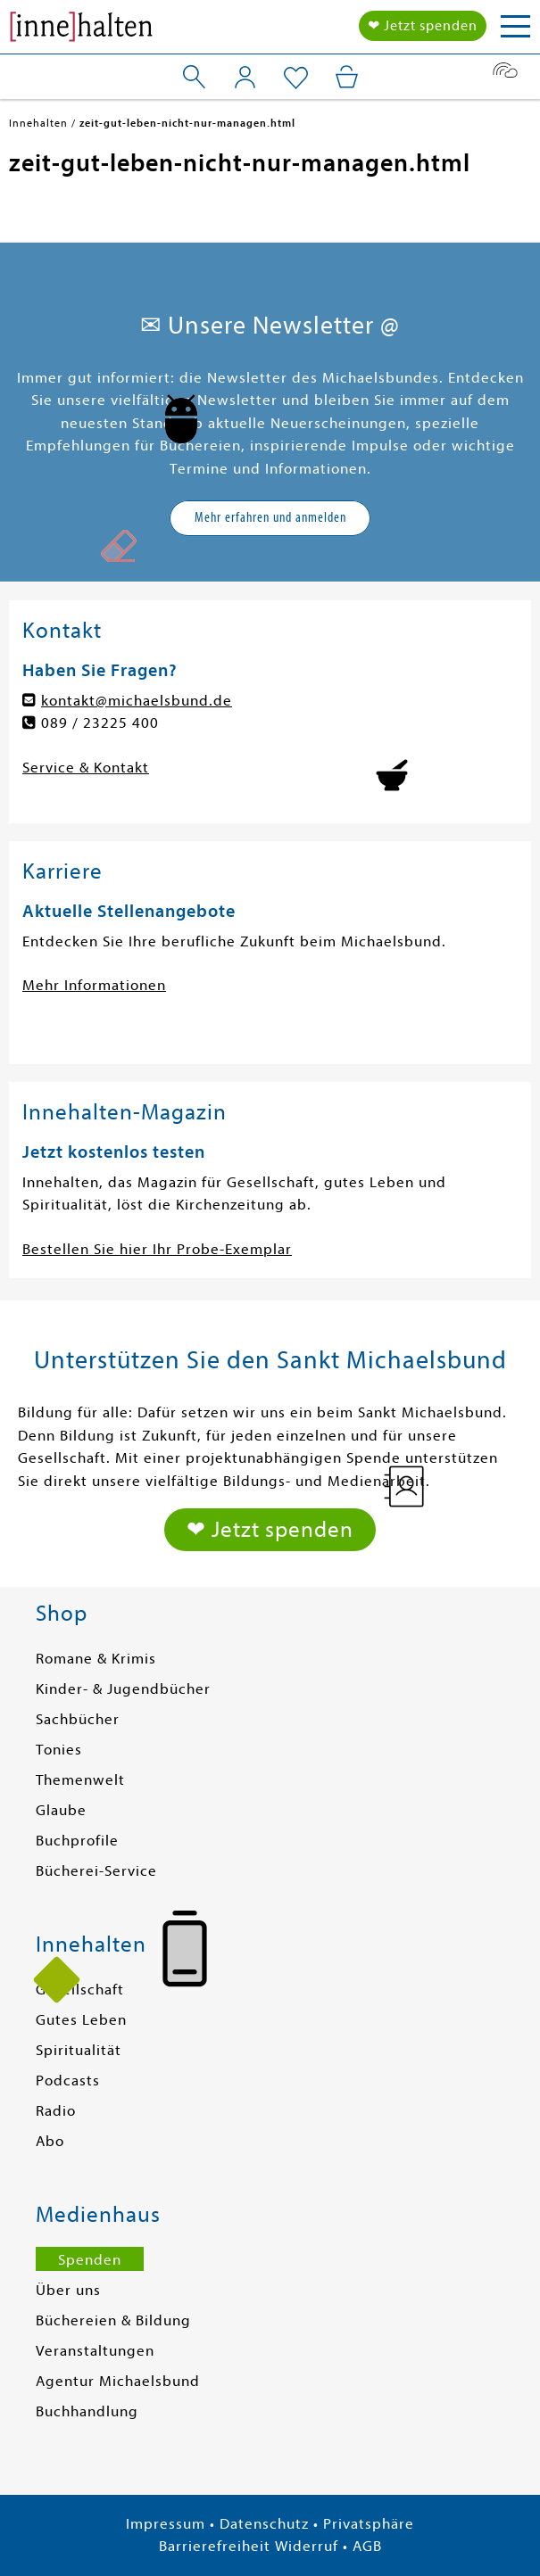  Describe the element at coordinates (392, 775) in the screenshot. I see `access pharmacy or medication features` at that location.